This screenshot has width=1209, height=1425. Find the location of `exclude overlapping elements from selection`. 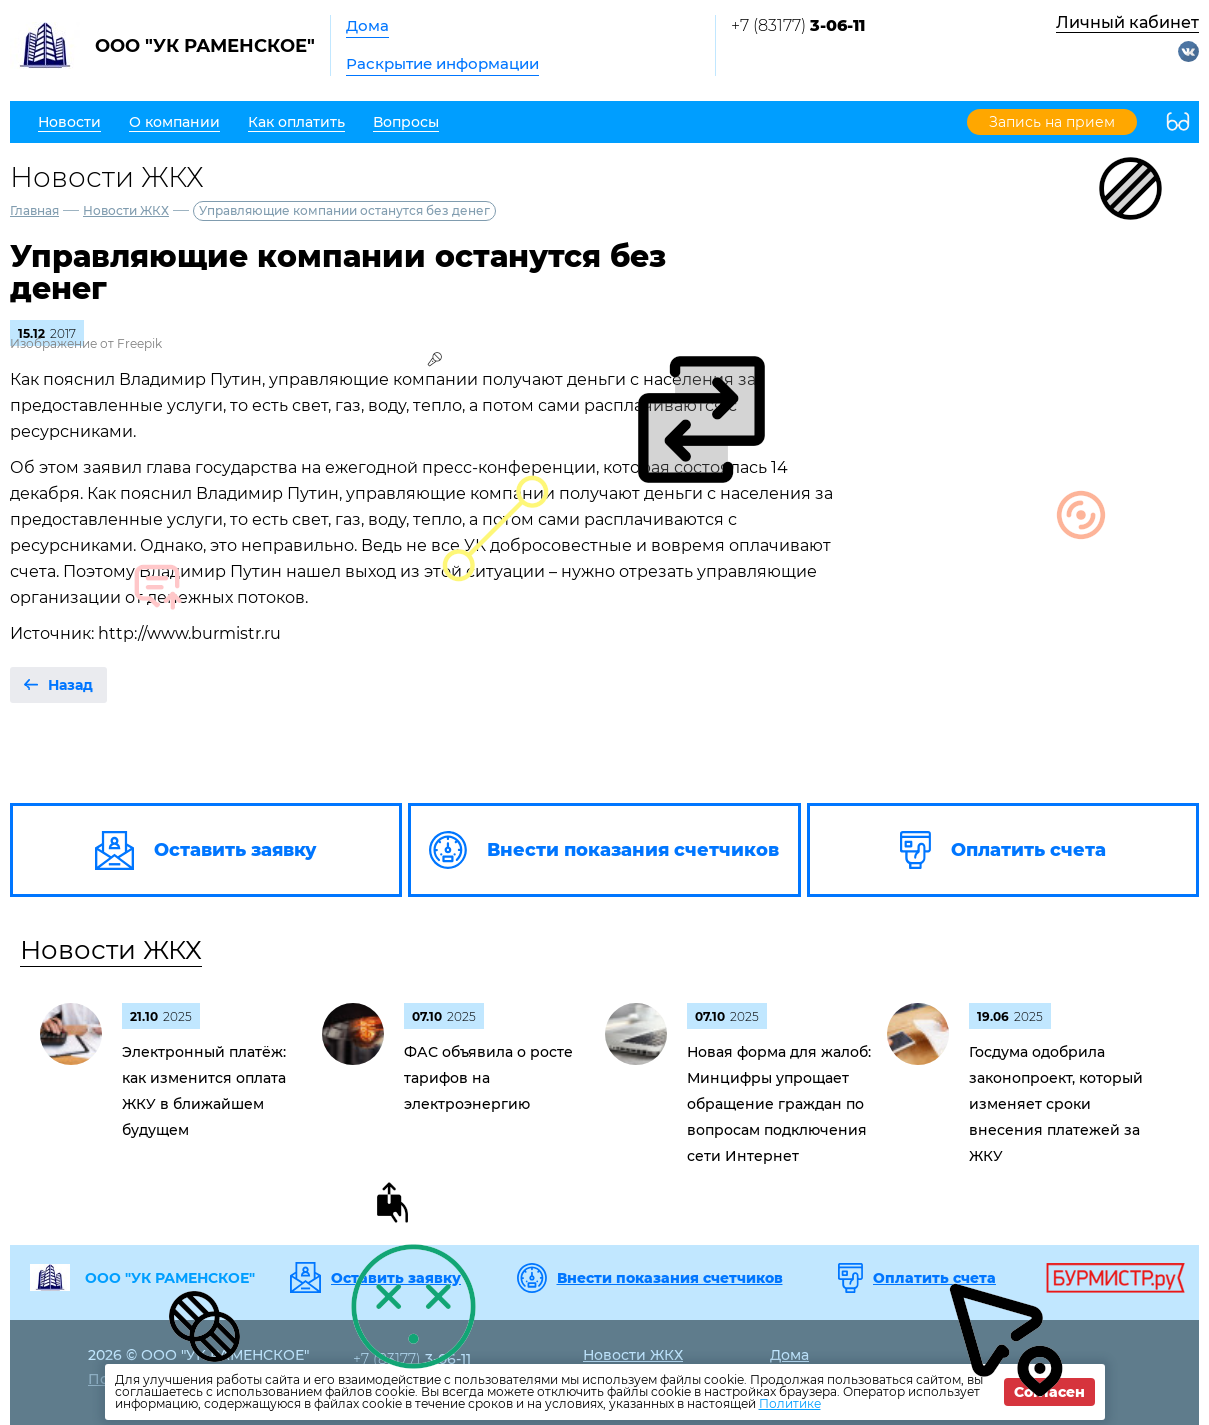

exclude overlapping elements from selection is located at coordinates (204, 1326).